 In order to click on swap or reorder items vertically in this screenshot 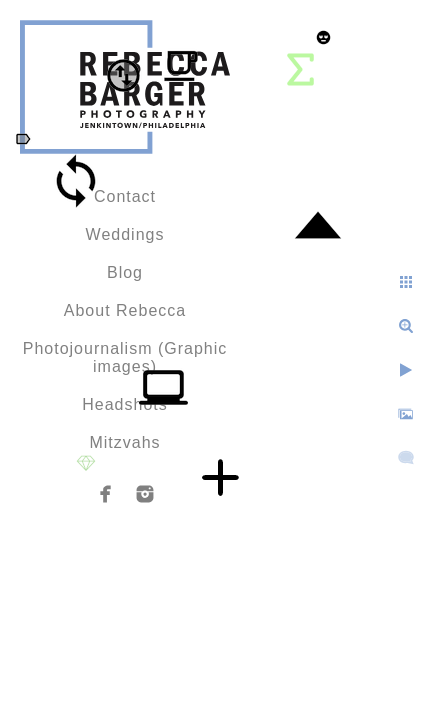, I will do `click(123, 75)`.